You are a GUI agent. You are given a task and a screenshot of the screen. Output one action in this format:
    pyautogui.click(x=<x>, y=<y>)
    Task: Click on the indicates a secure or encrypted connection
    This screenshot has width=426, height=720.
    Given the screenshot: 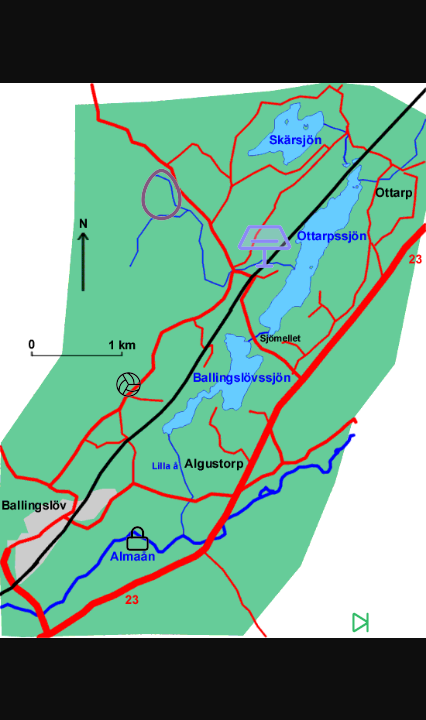 What is the action you would take?
    pyautogui.click(x=137, y=538)
    